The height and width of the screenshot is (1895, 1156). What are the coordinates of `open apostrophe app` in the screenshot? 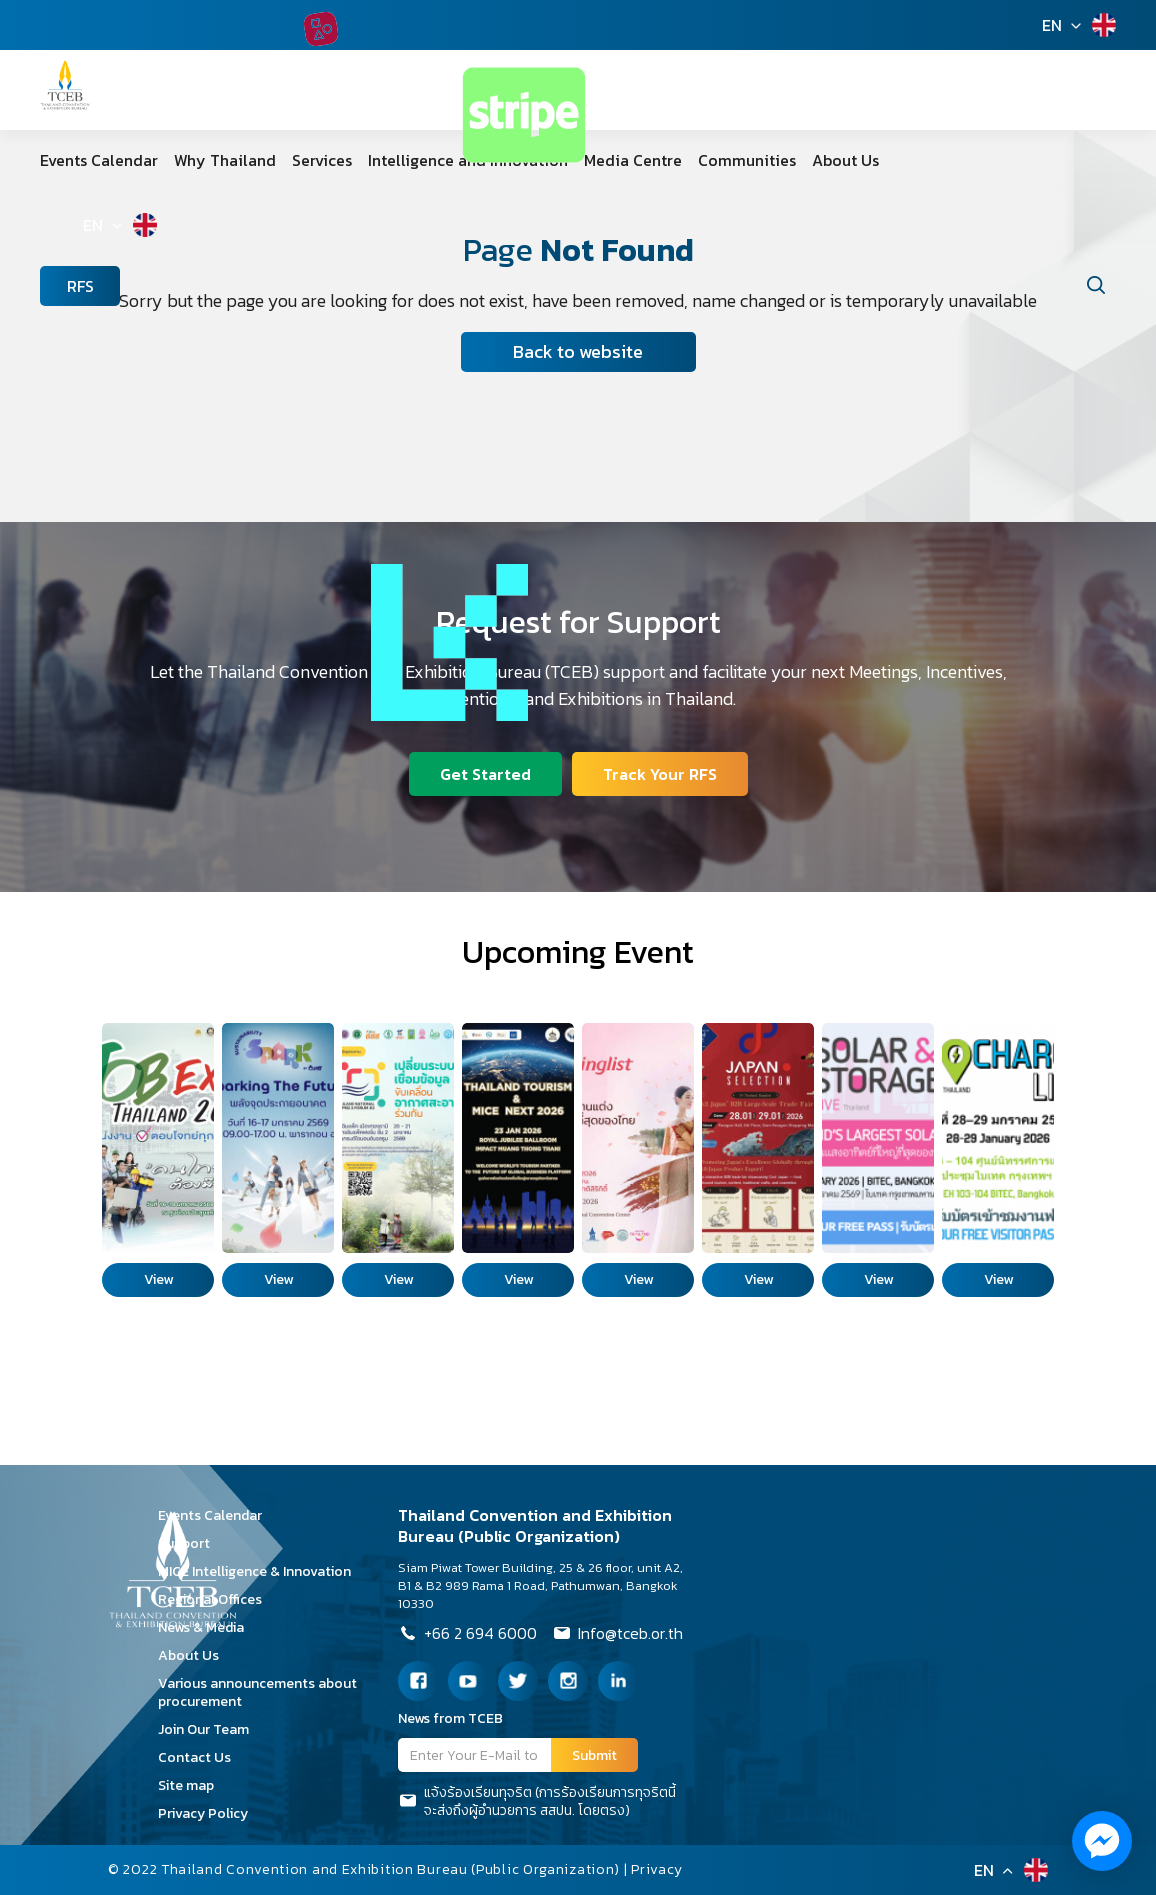 It's located at (321, 29).